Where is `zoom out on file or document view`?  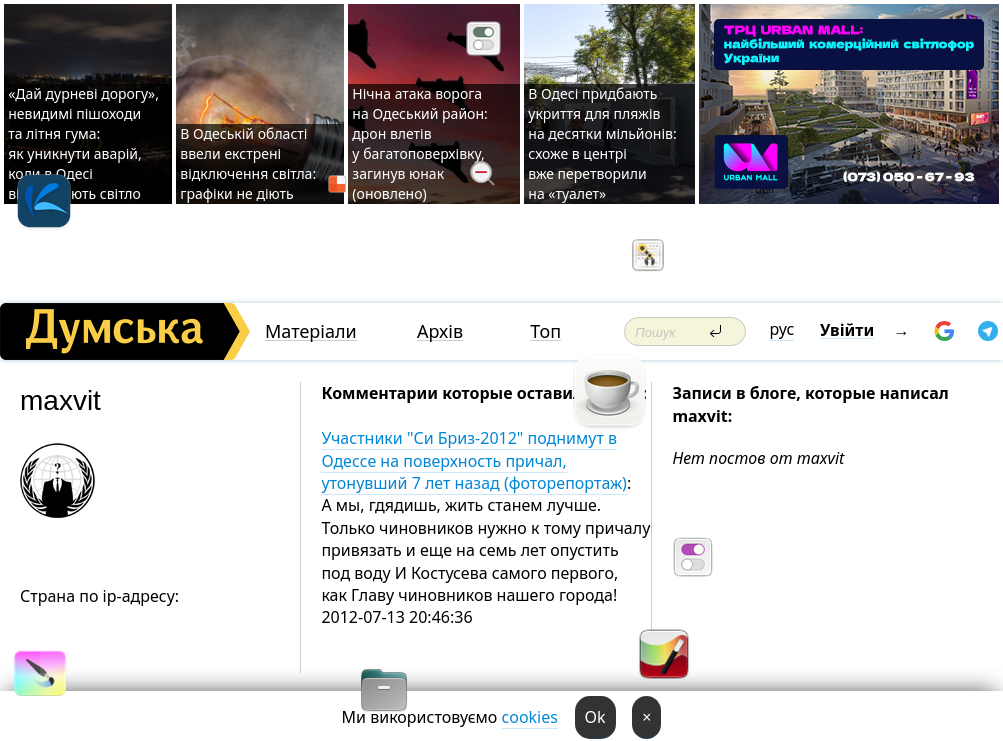
zoom out on file or document view is located at coordinates (482, 173).